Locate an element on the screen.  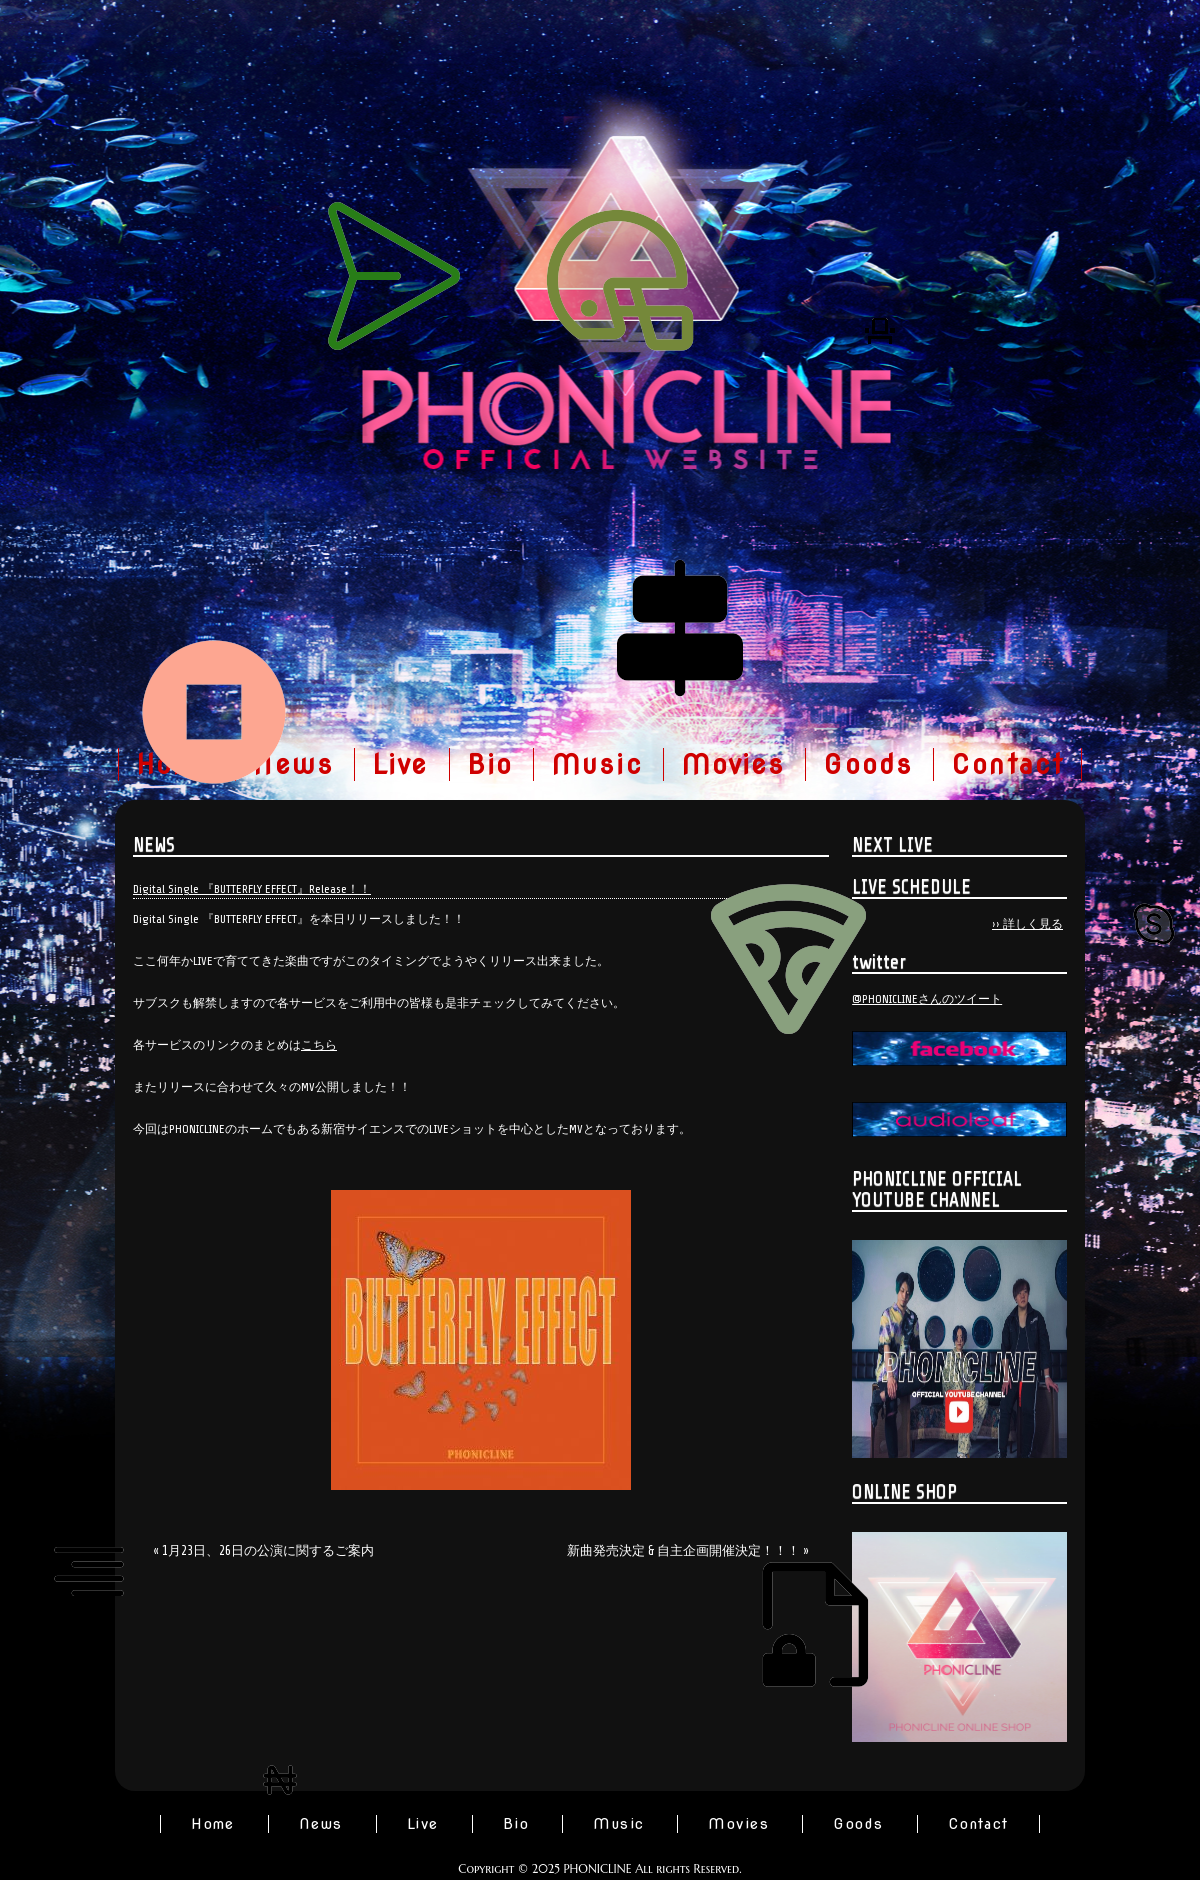
stop media playback is located at coordinates (214, 712).